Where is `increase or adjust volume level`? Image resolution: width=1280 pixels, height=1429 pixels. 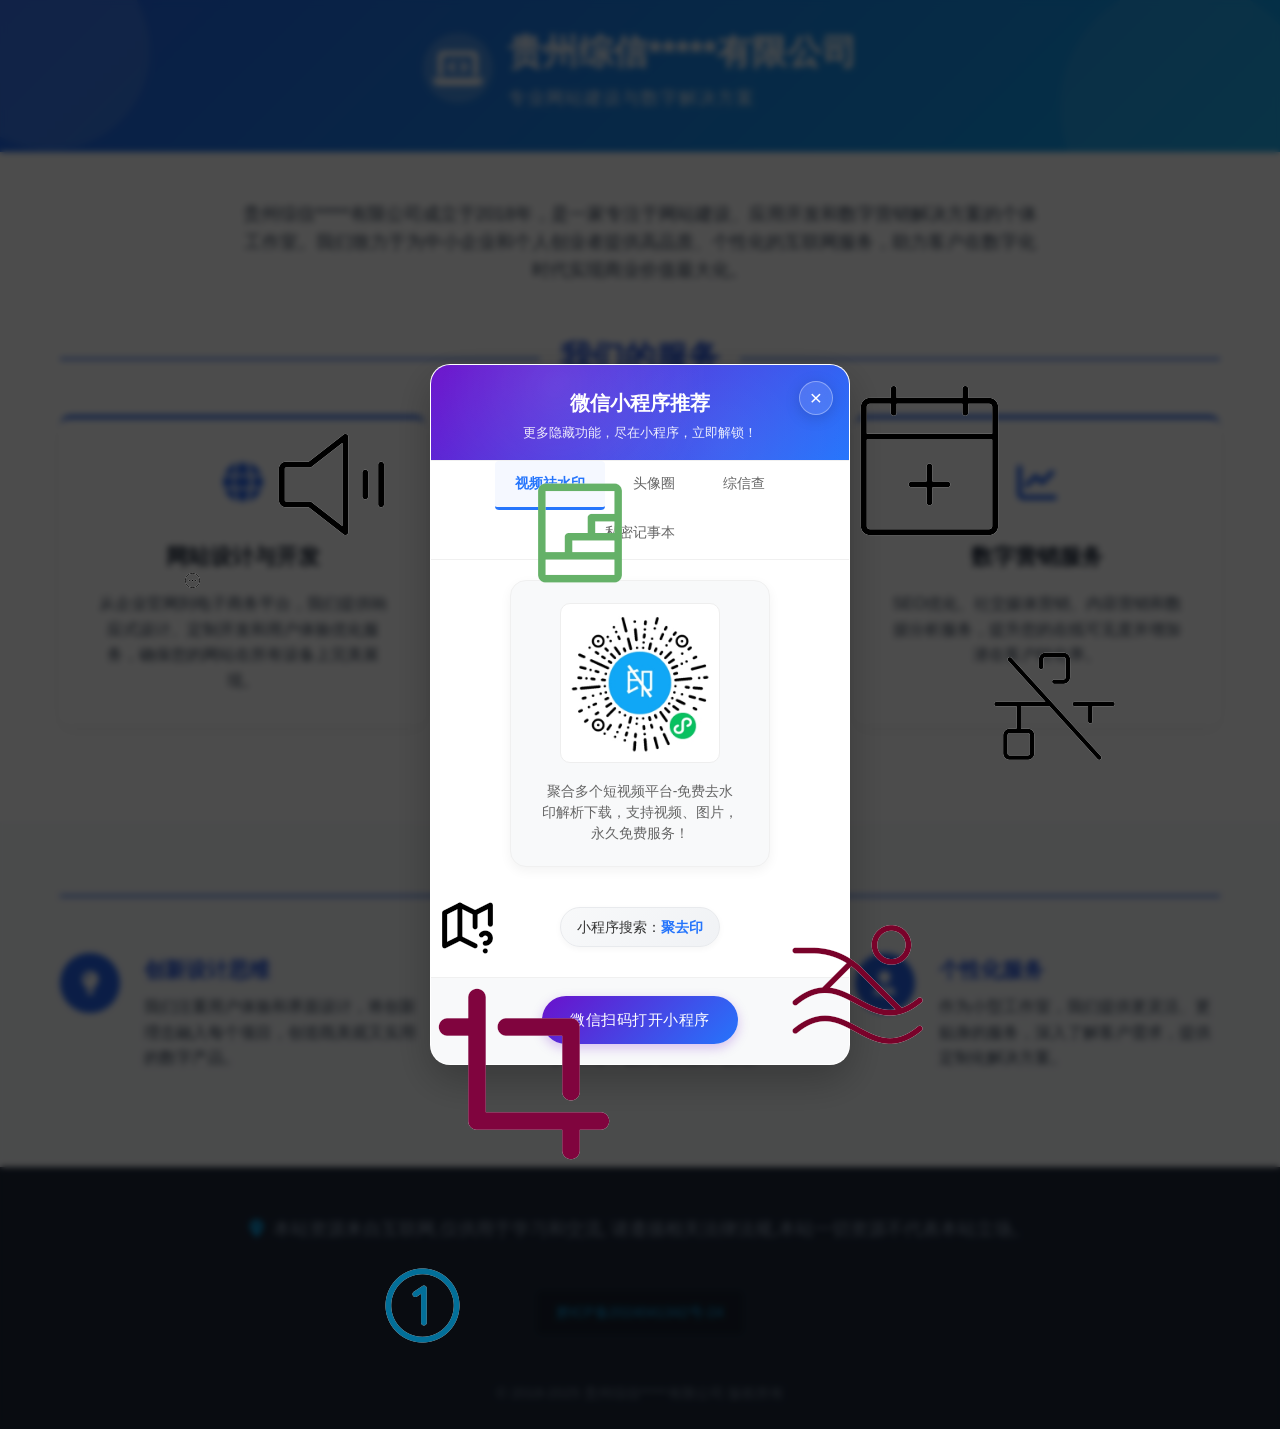
increase or adjust volume level is located at coordinates (329, 484).